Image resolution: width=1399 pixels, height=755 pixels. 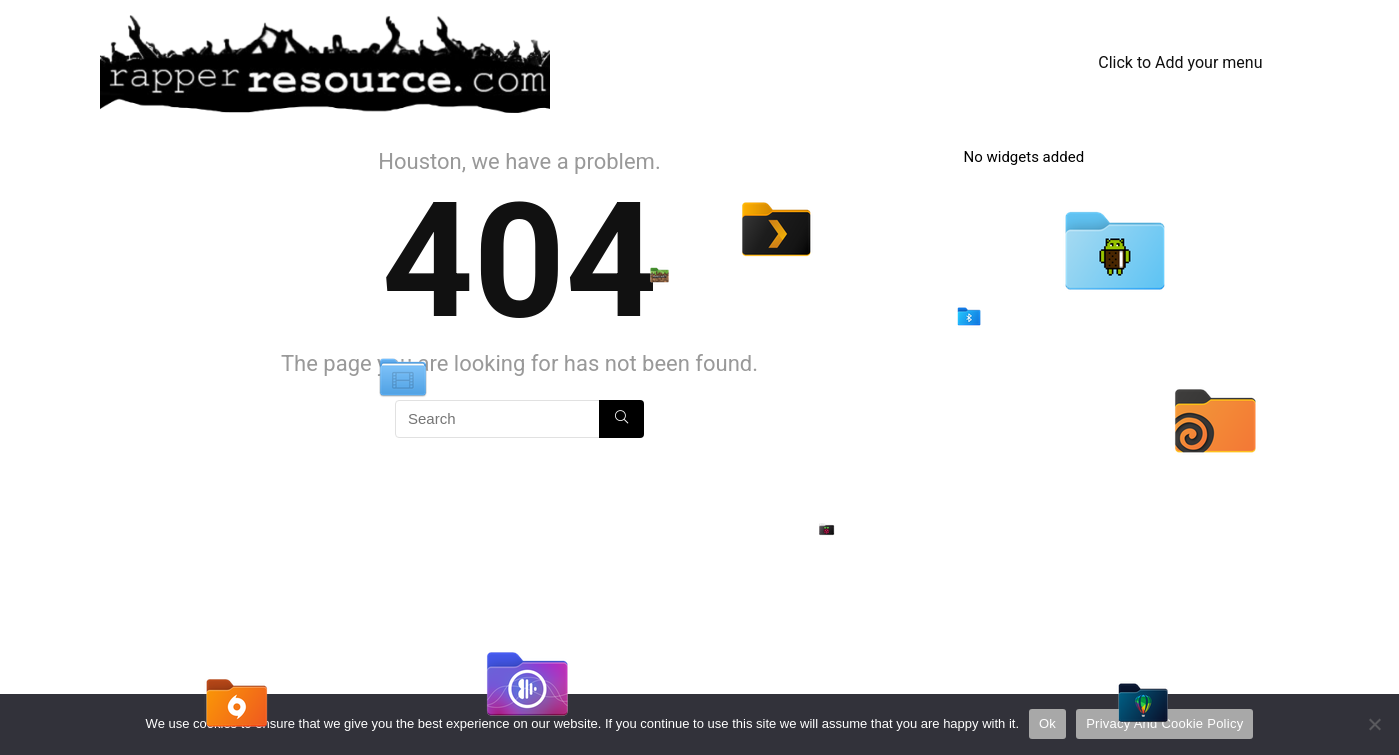 What do you see at coordinates (403, 377) in the screenshot?
I see `open your movies folder` at bounding box center [403, 377].